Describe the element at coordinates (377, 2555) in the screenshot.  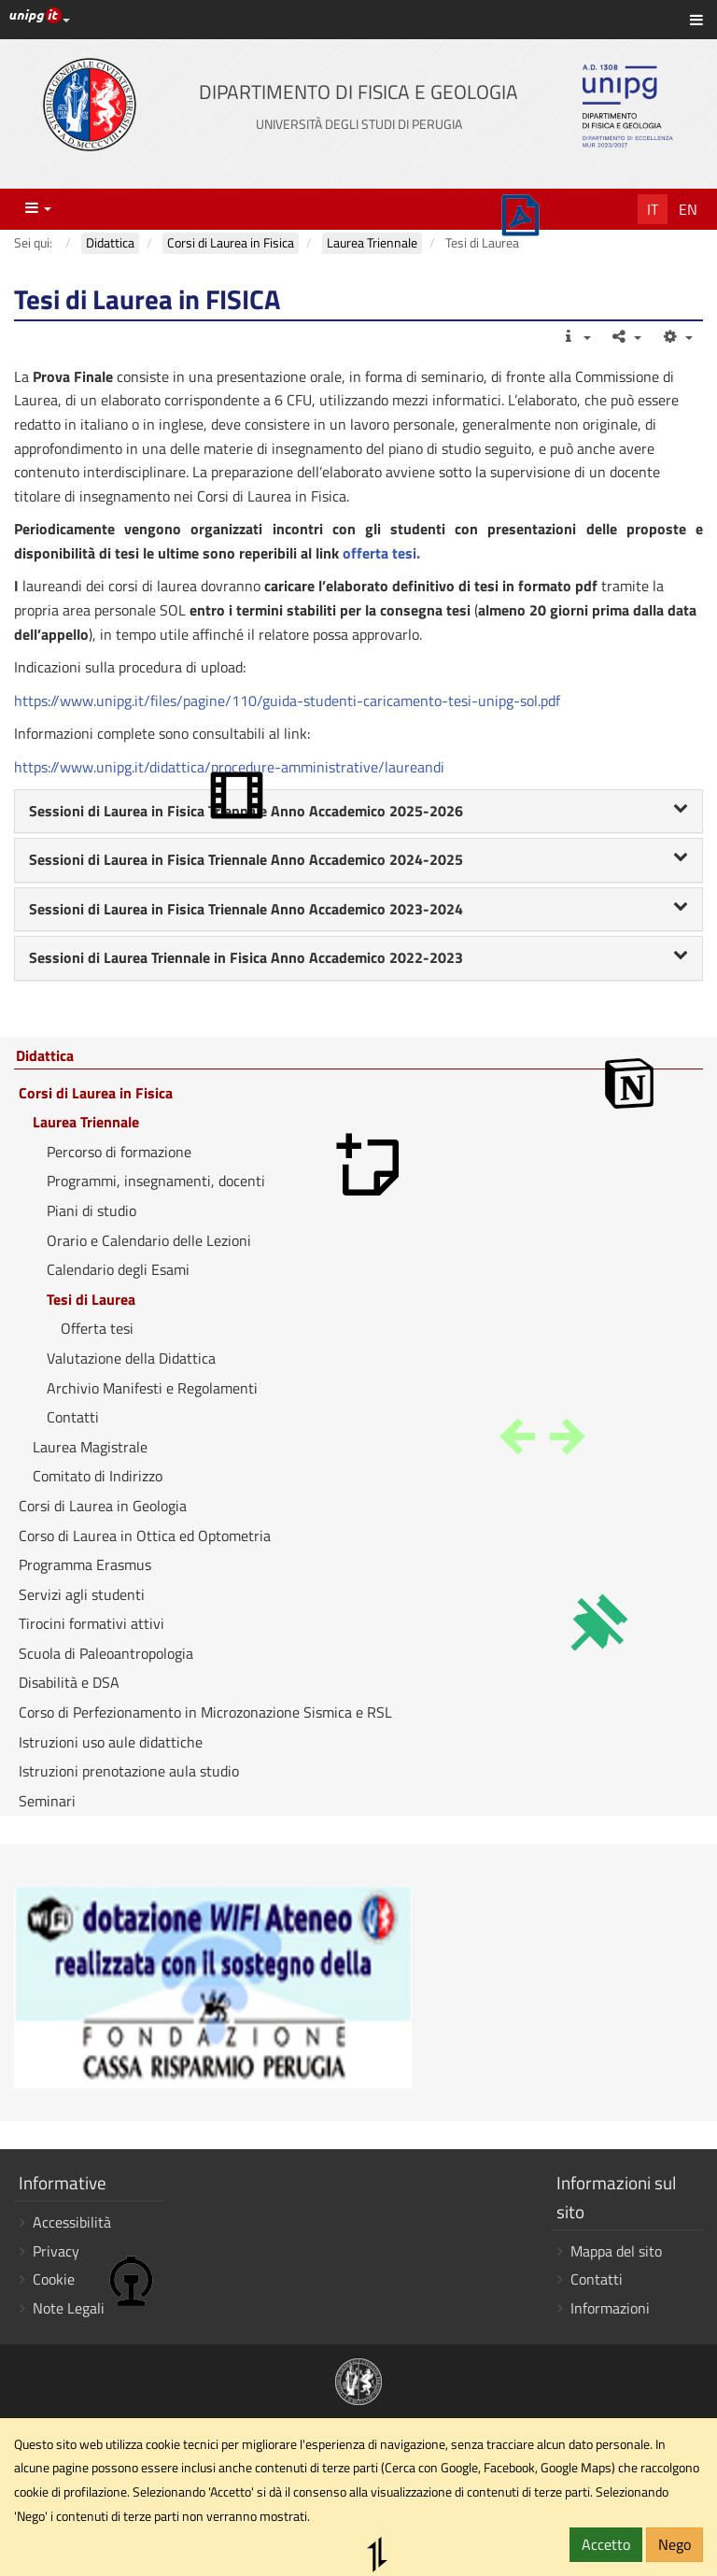
I see `axios HTTP client library logo` at that location.